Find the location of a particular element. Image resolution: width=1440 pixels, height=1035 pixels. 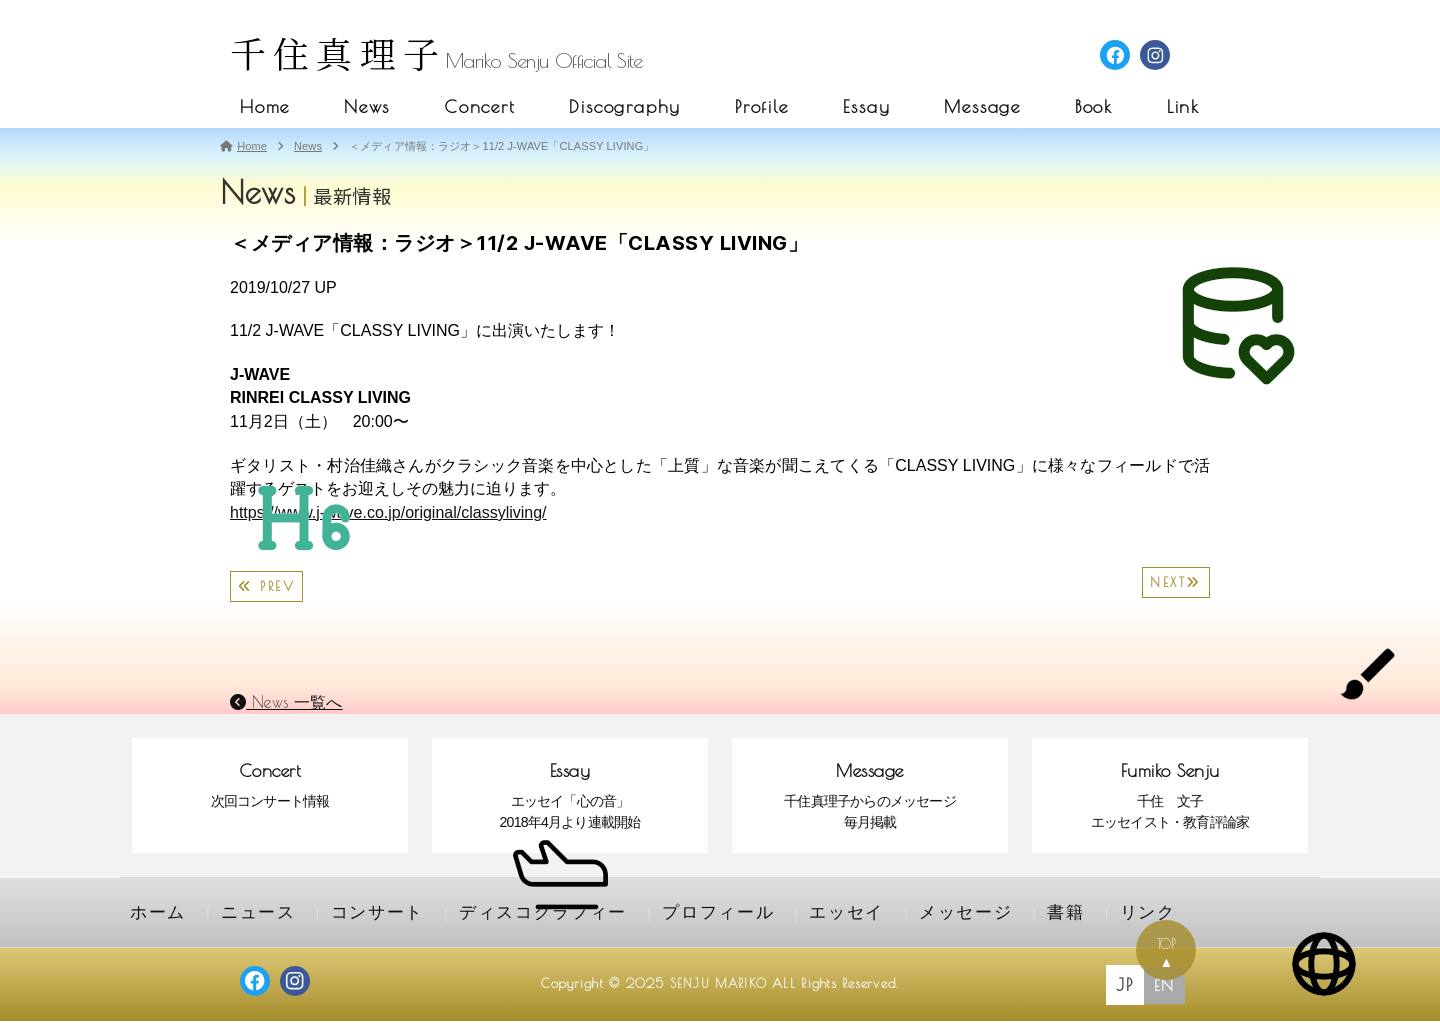

add database to favorites is located at coordinates (1233, 323).